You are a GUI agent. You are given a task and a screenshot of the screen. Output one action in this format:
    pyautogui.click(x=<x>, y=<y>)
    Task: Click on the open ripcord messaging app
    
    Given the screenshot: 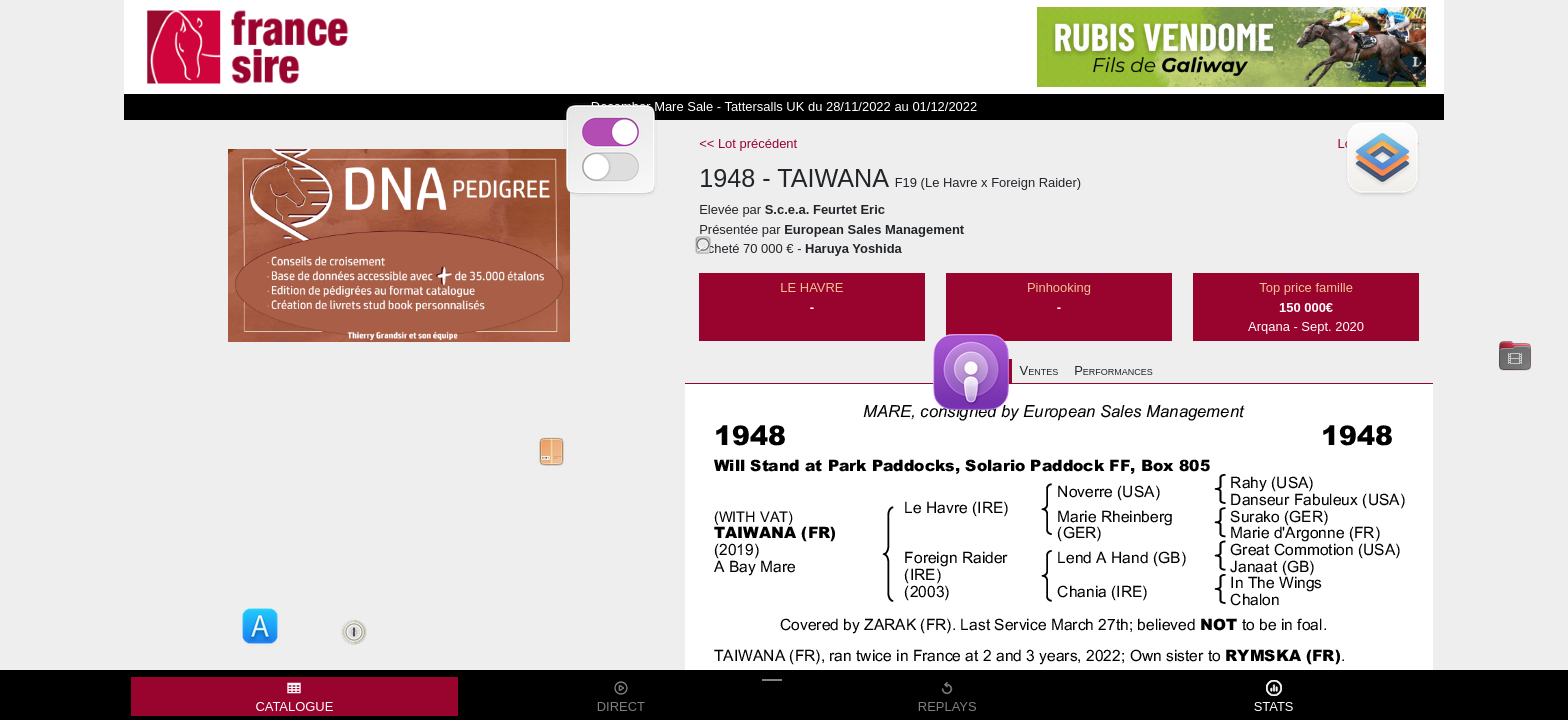 What is the action you would take?
    pyautogui.click(x=1382, y=157)
    